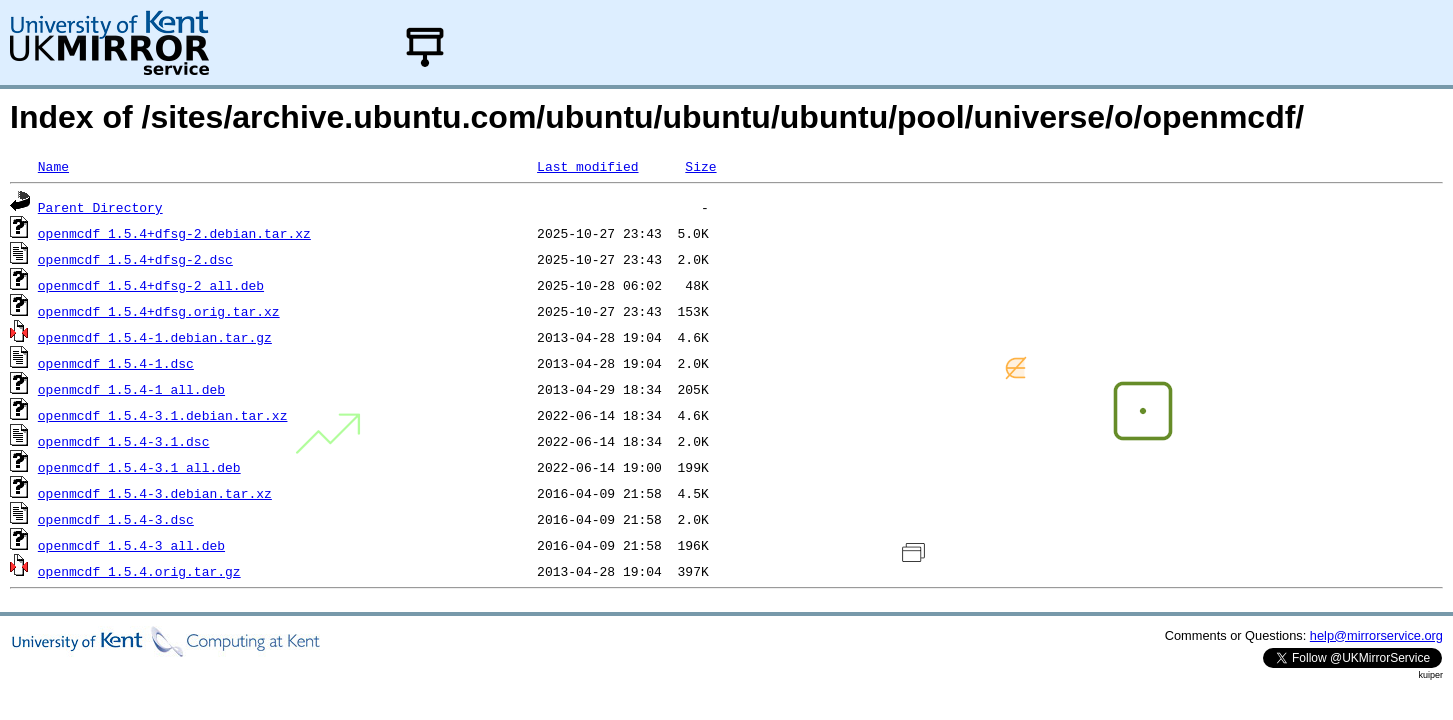  Describe the element at coordinates (1016, 368) in the screenshot. I see `indicates an item is not a member of a set` at that location.